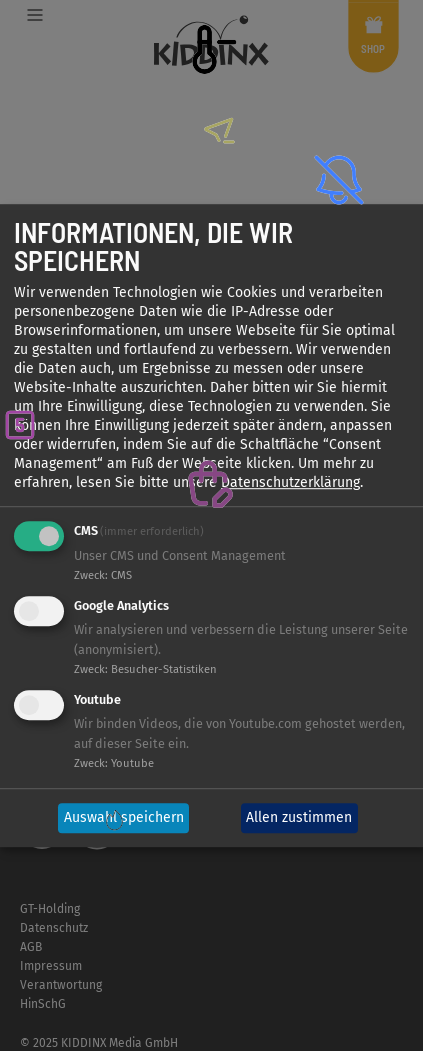  Describe the element at coordinates (219, 132) in the screenshot. I see `remove a saved location` at that location.